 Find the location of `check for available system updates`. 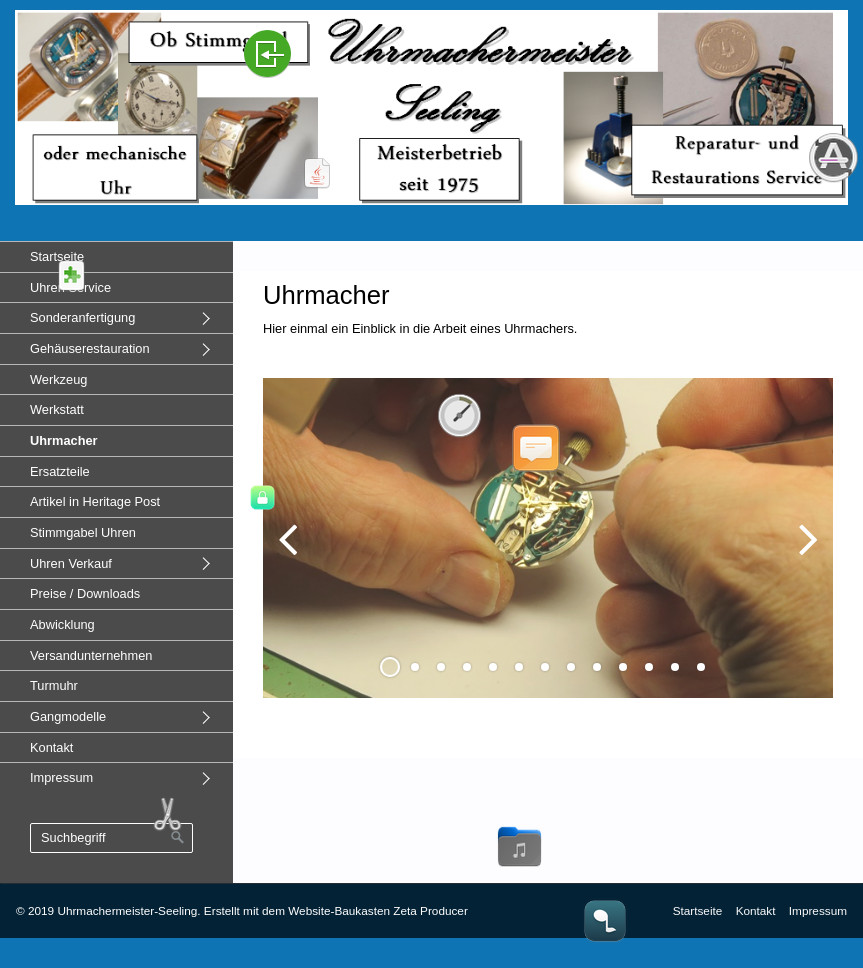

check for available system updates is located at coordinates (833, 157).